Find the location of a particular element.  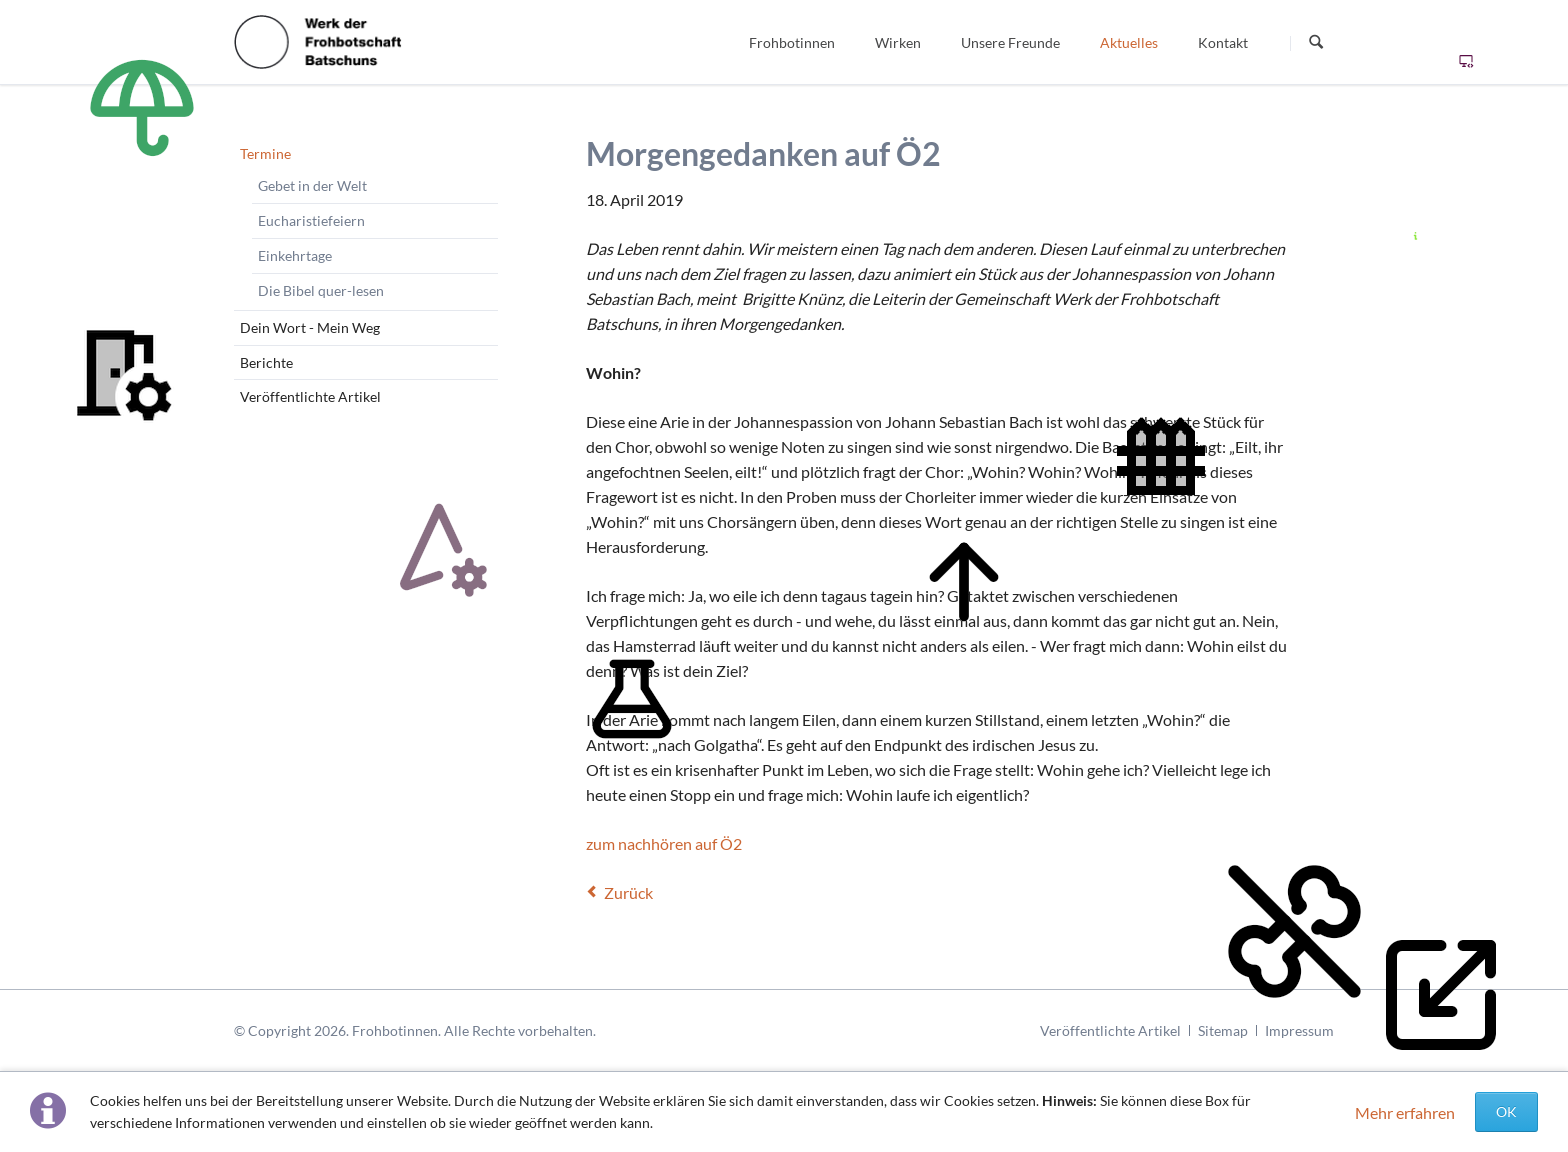

access fence or boundary settings is located at coordinates (1161, 456).